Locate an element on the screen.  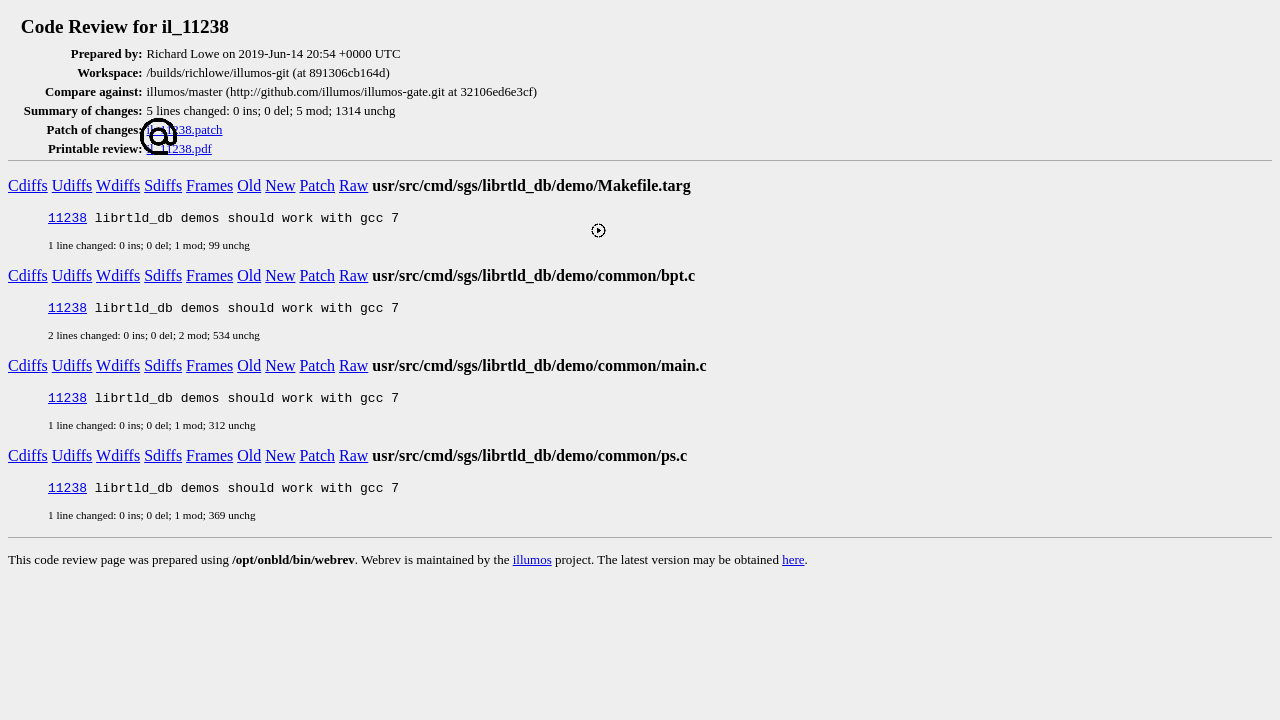
enable slow motion video recording is located at coordinates (598, 230).